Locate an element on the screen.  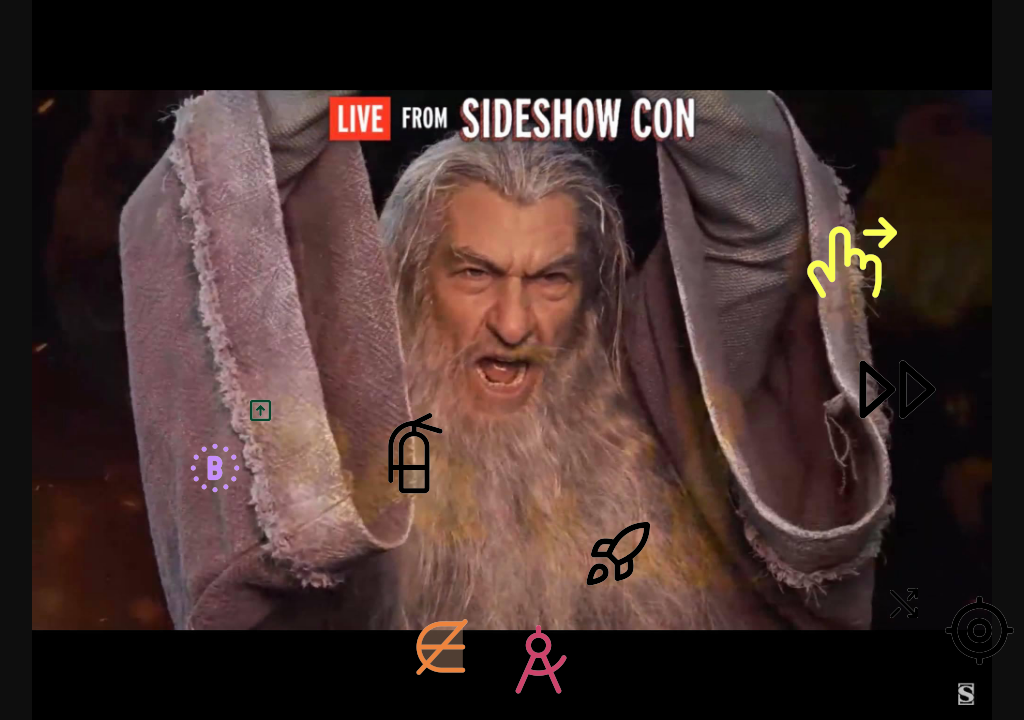
center map on current location is located at coordinates (979, 630).